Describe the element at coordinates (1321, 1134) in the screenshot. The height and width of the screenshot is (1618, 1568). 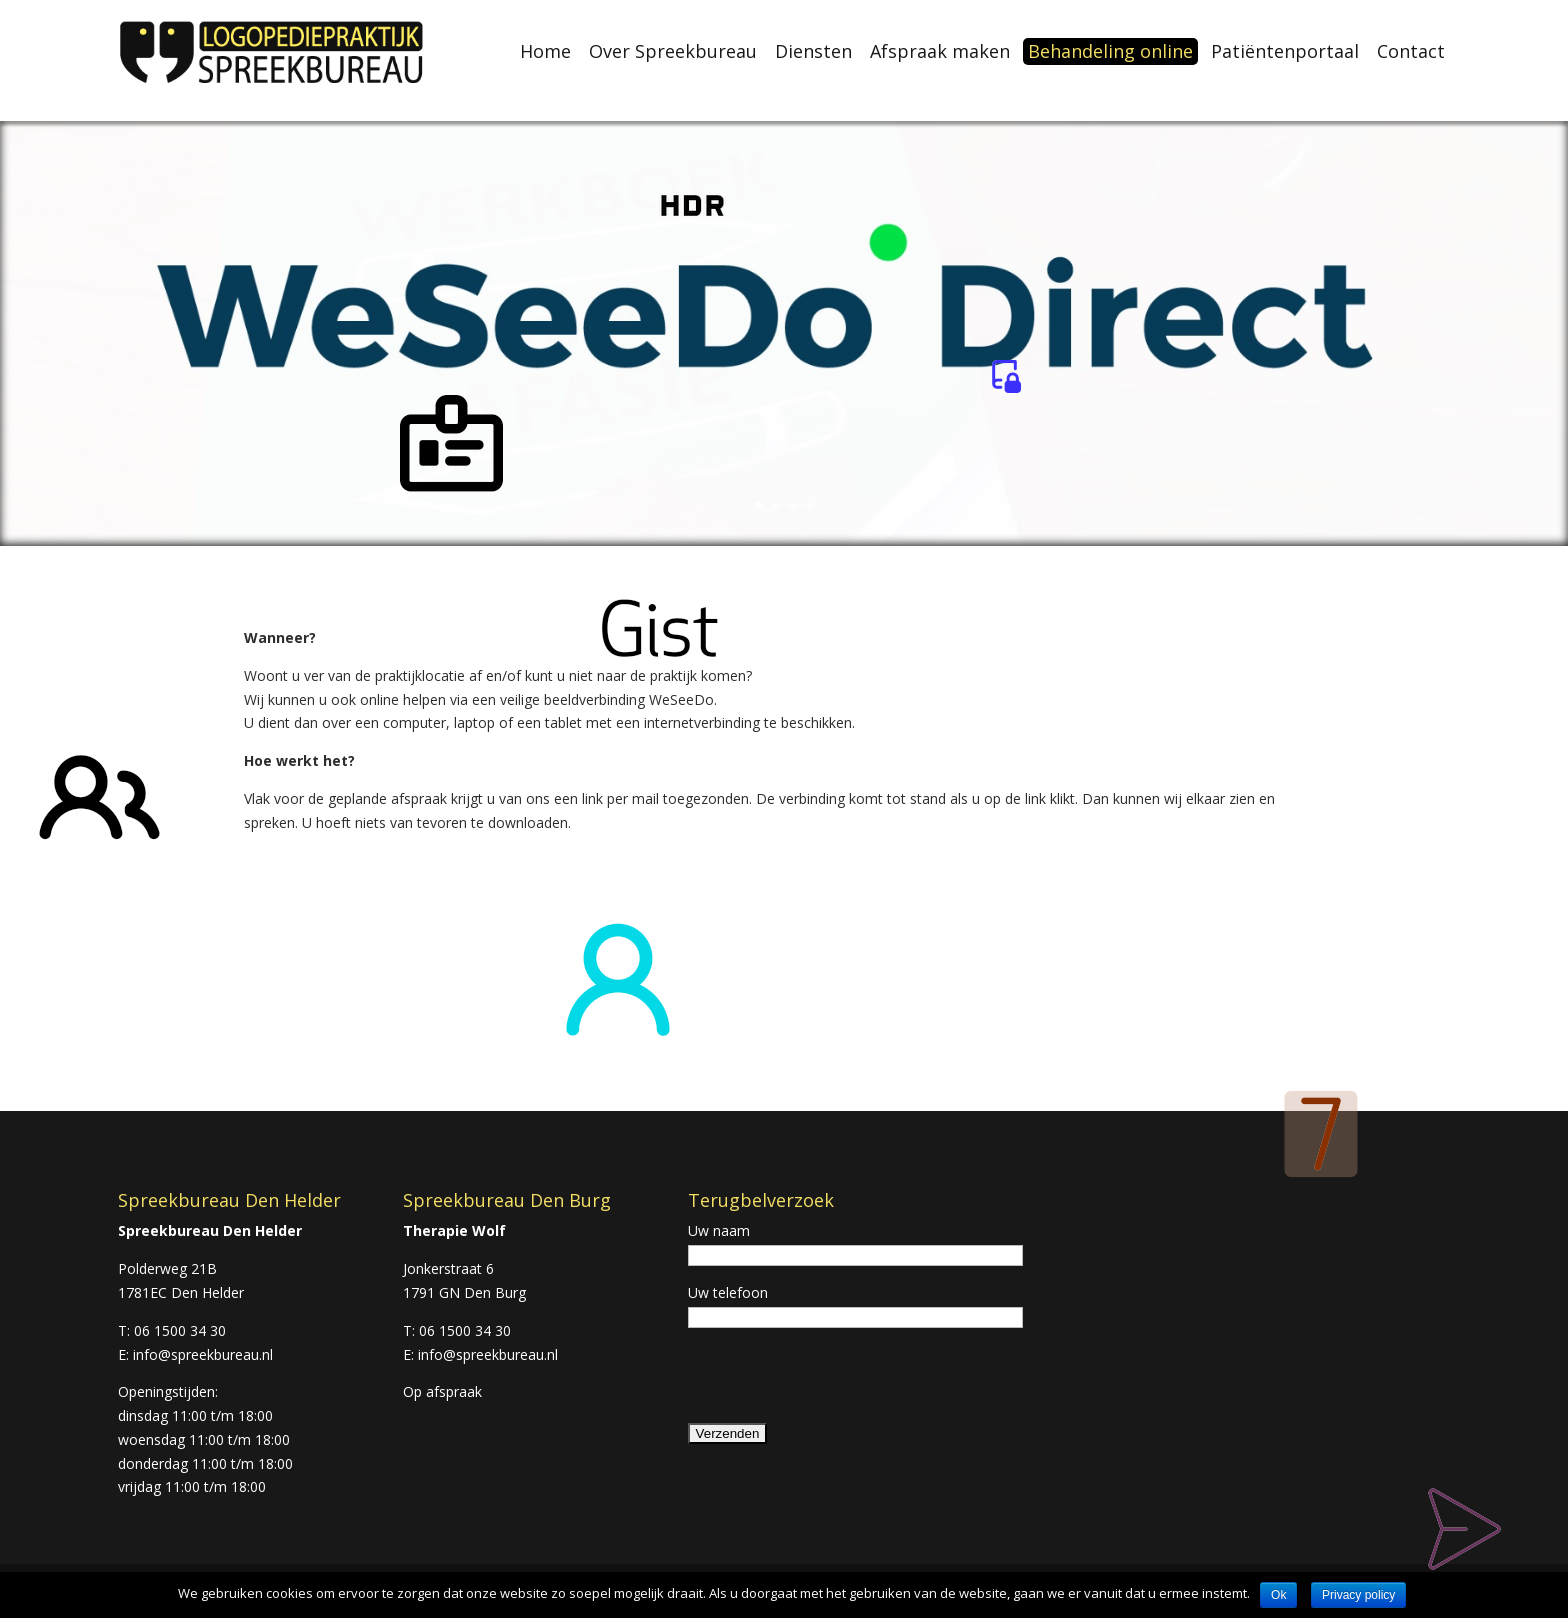
I see `indicates item number seven in a list or sequence` at that location.